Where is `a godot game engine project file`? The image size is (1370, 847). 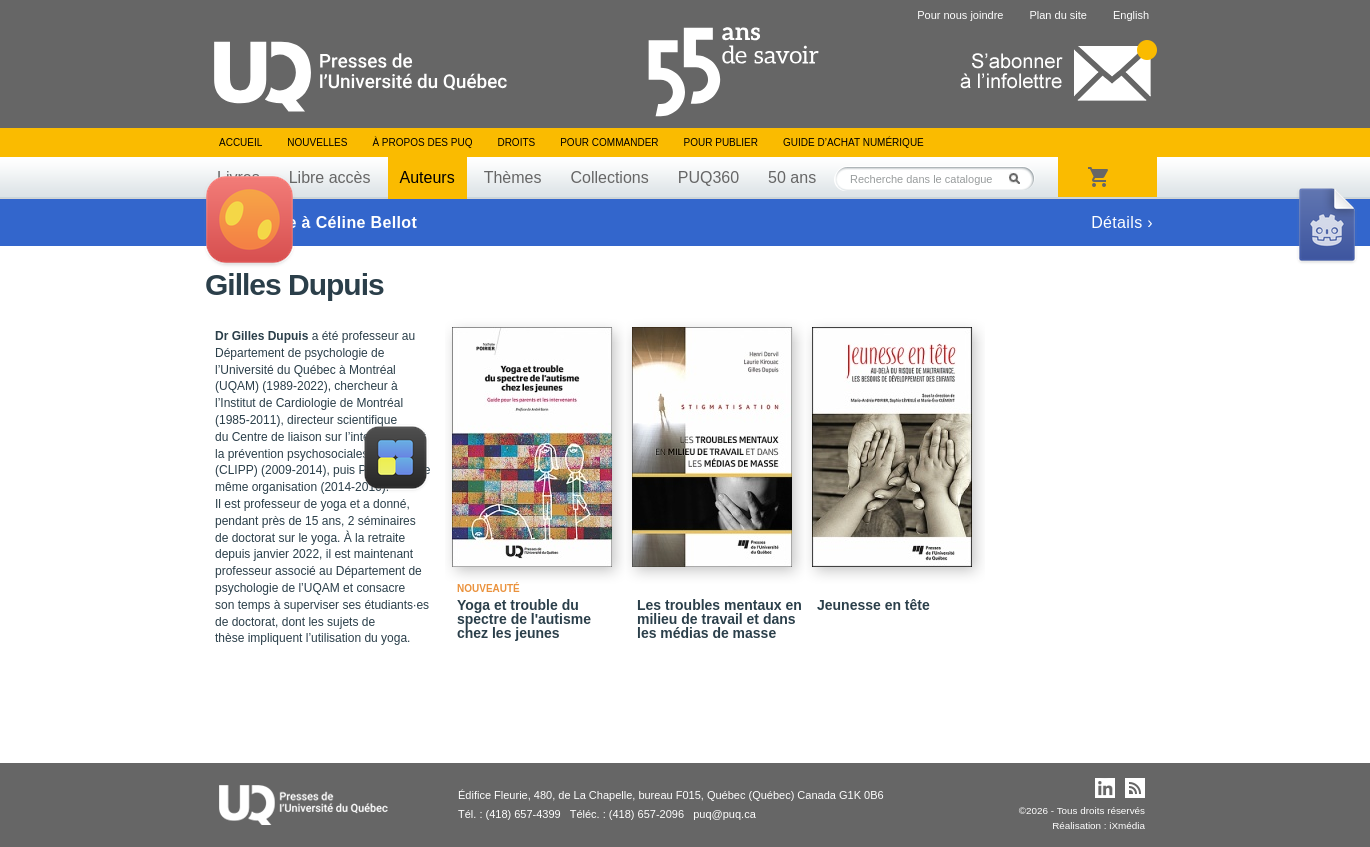
a godot game engine project file is located at coordinates (1327, 226).